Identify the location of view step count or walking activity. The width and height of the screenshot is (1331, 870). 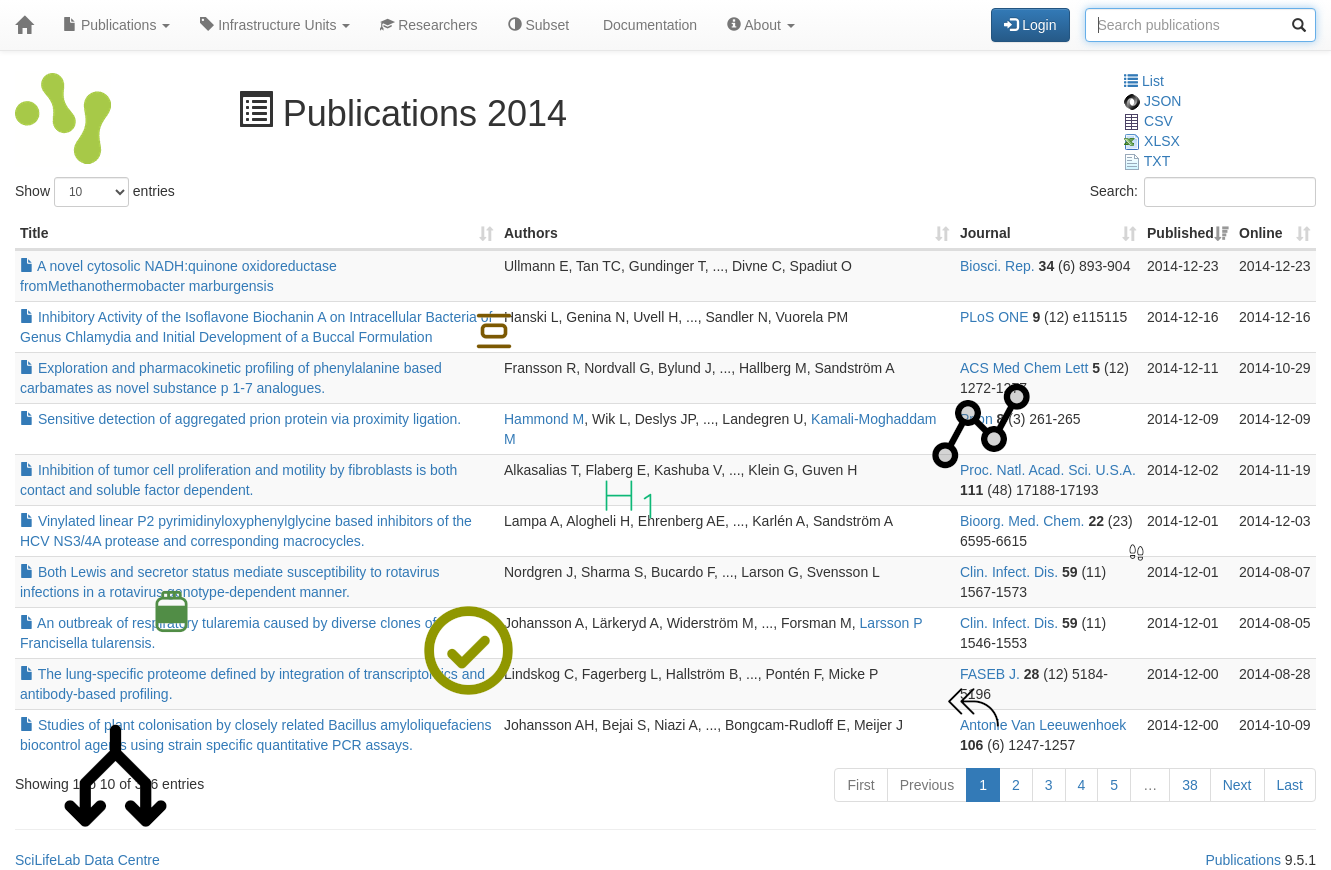
(1136, 552).